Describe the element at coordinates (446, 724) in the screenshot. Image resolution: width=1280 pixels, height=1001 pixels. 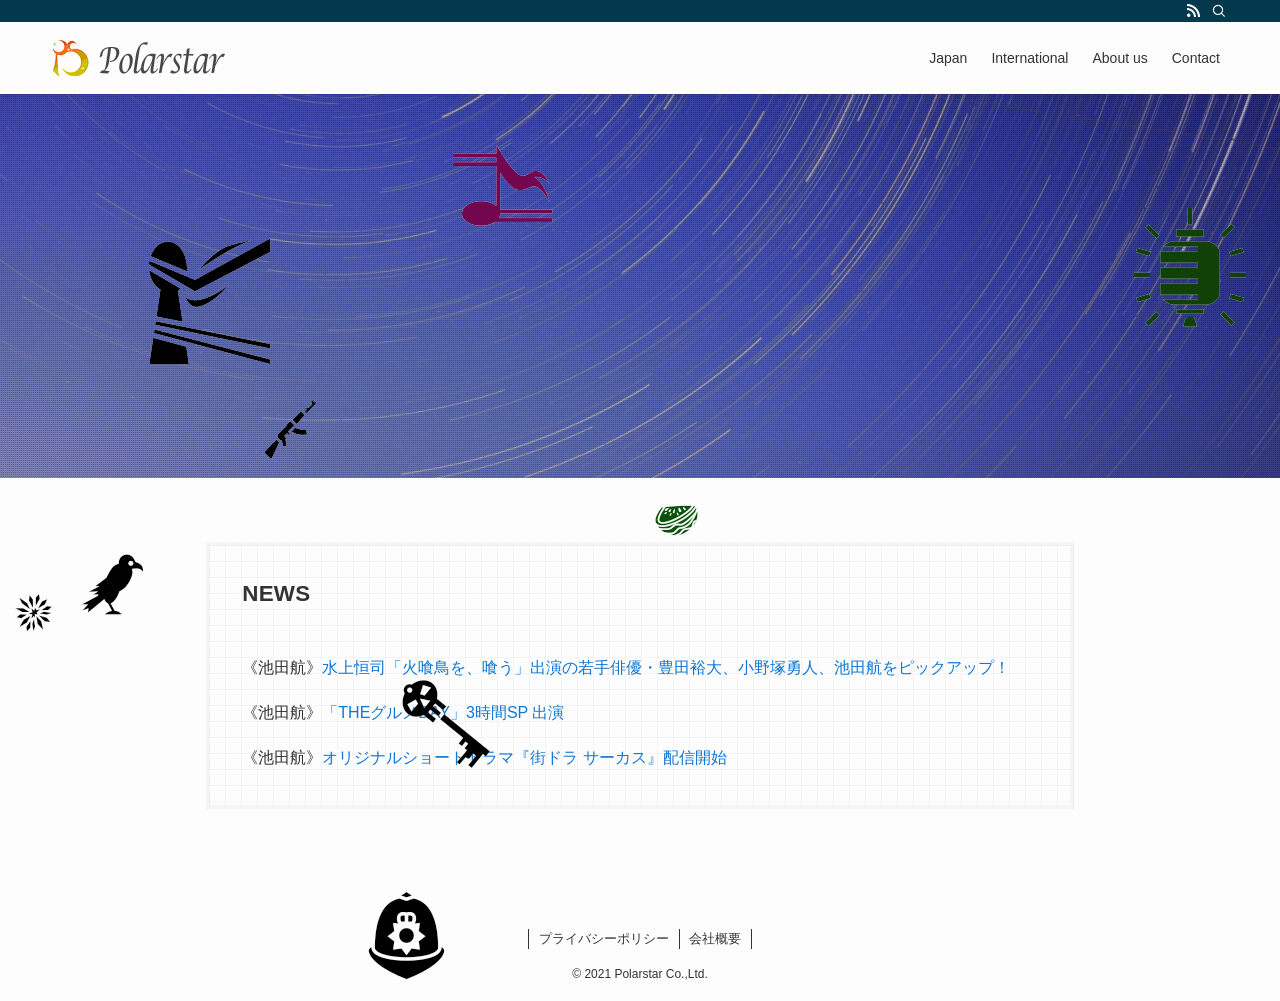
I see `access master or admin permissions` at that location.